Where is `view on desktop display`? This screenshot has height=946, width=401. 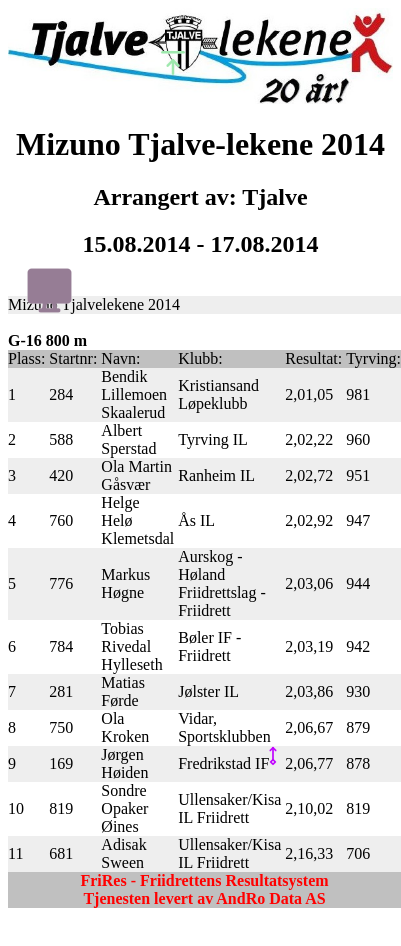 view on desktop display is located at coordinates (49, 290).